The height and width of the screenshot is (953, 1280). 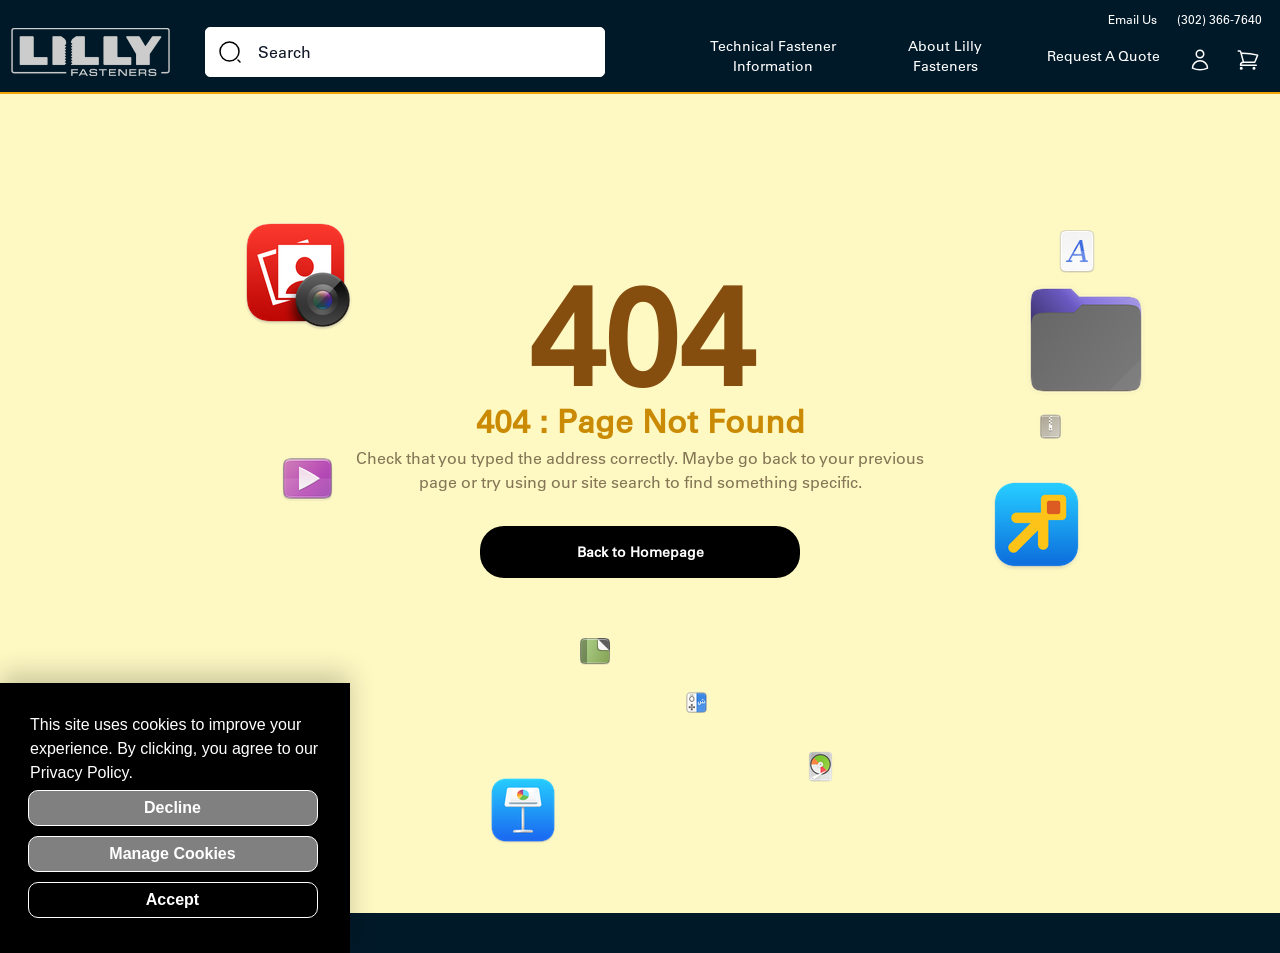 What do you see at coordinates (295, 272) in the screenshot?
I see `open Photo Booth app` at bounding box center [295, 272].